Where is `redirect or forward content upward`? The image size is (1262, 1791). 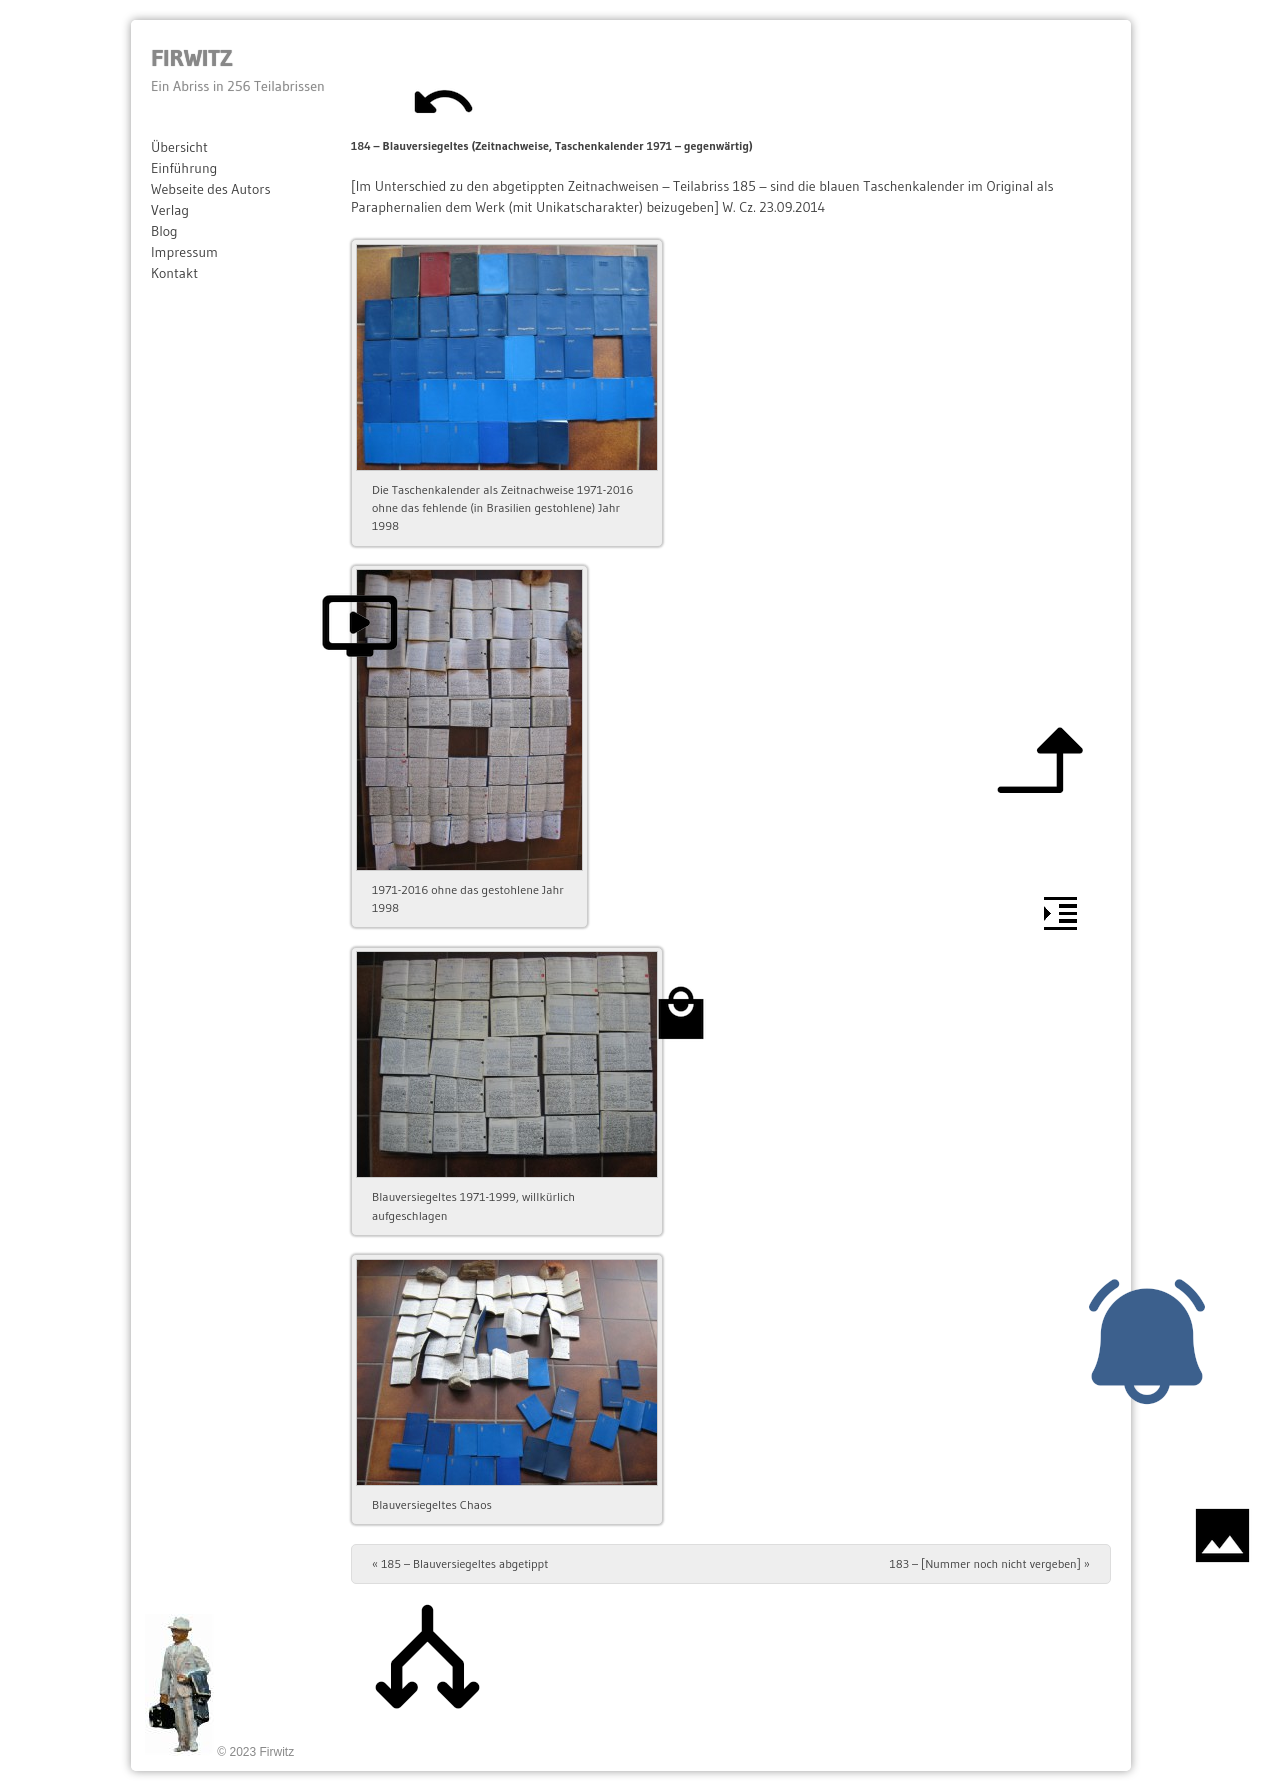 redirect or forward content upward is located at coordinates (1043, 763).